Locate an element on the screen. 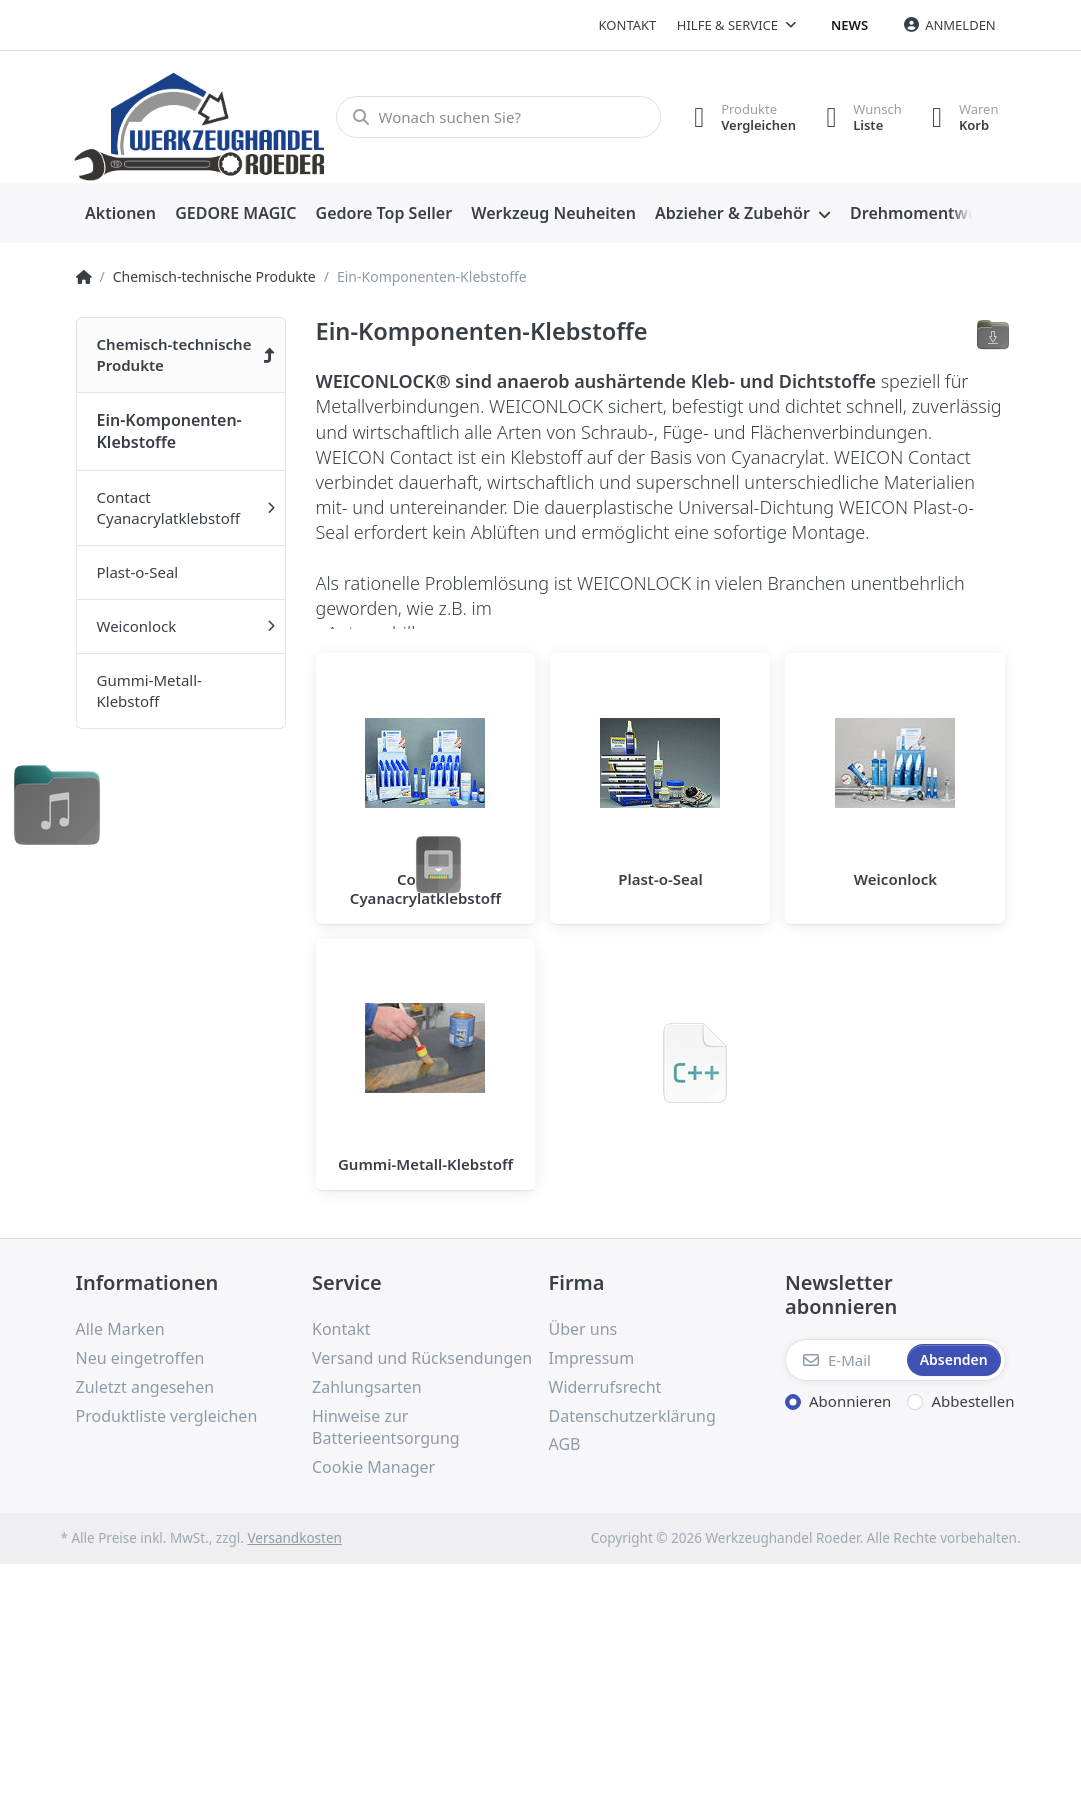  open your music folder is located at coordinates (57, 805).